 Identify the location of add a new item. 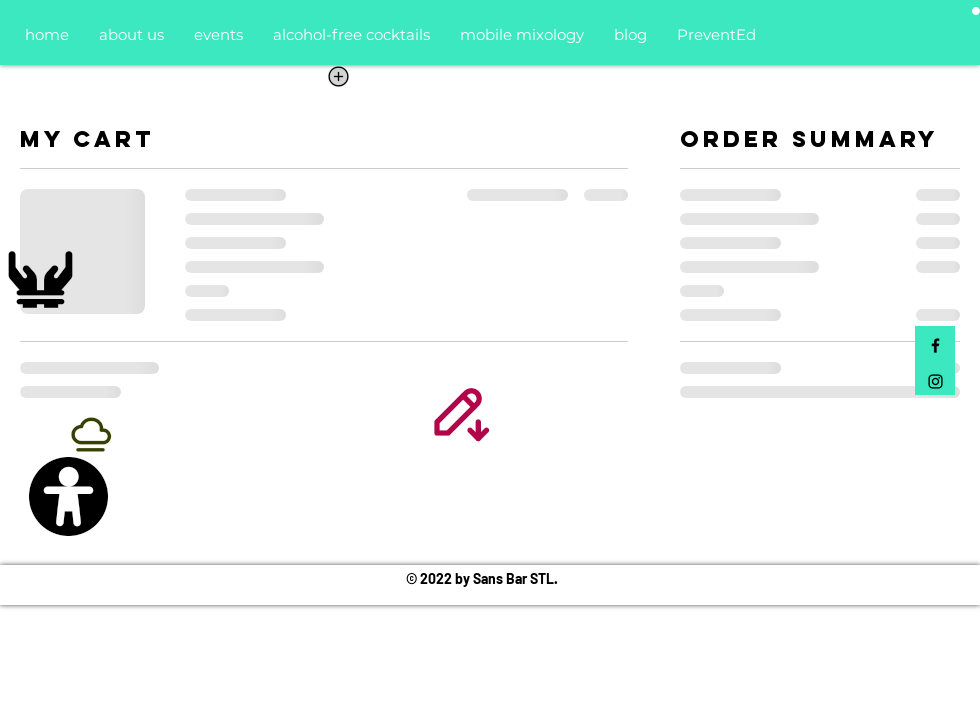
(338, 76).